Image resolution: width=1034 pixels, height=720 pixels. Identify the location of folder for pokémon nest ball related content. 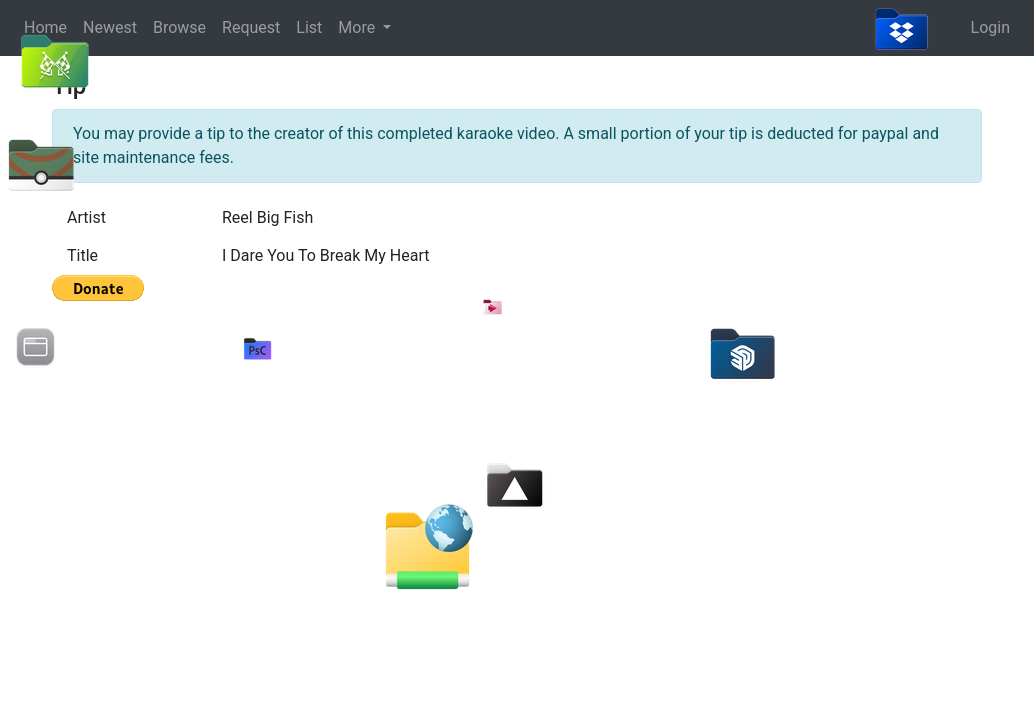
(41, 167).